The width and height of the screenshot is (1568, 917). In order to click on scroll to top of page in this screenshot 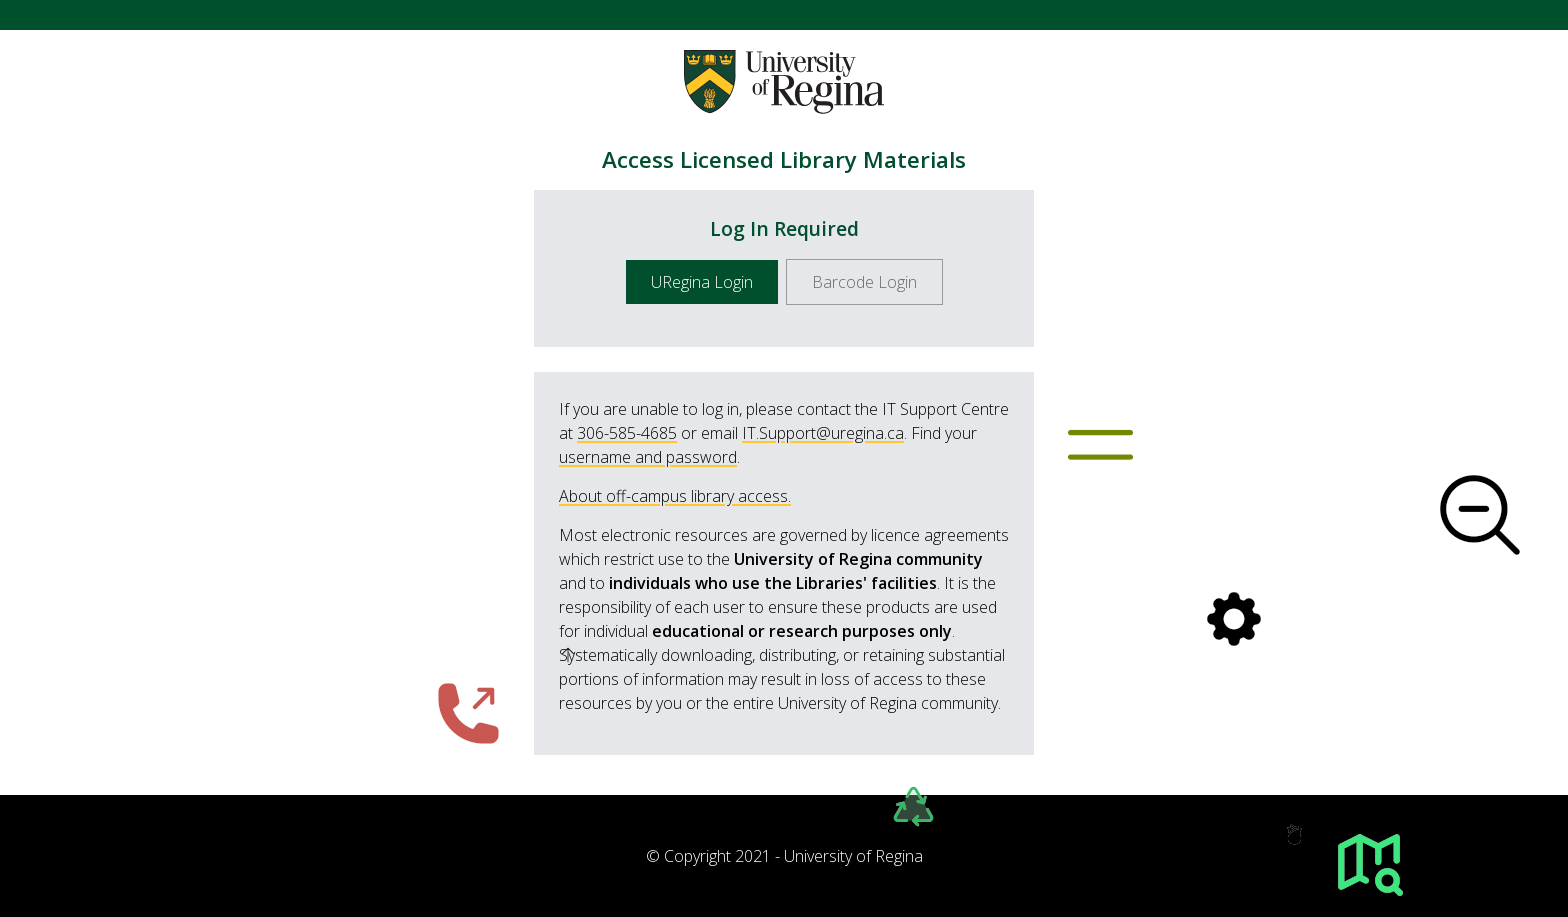, I will do `click(568, 655)`.